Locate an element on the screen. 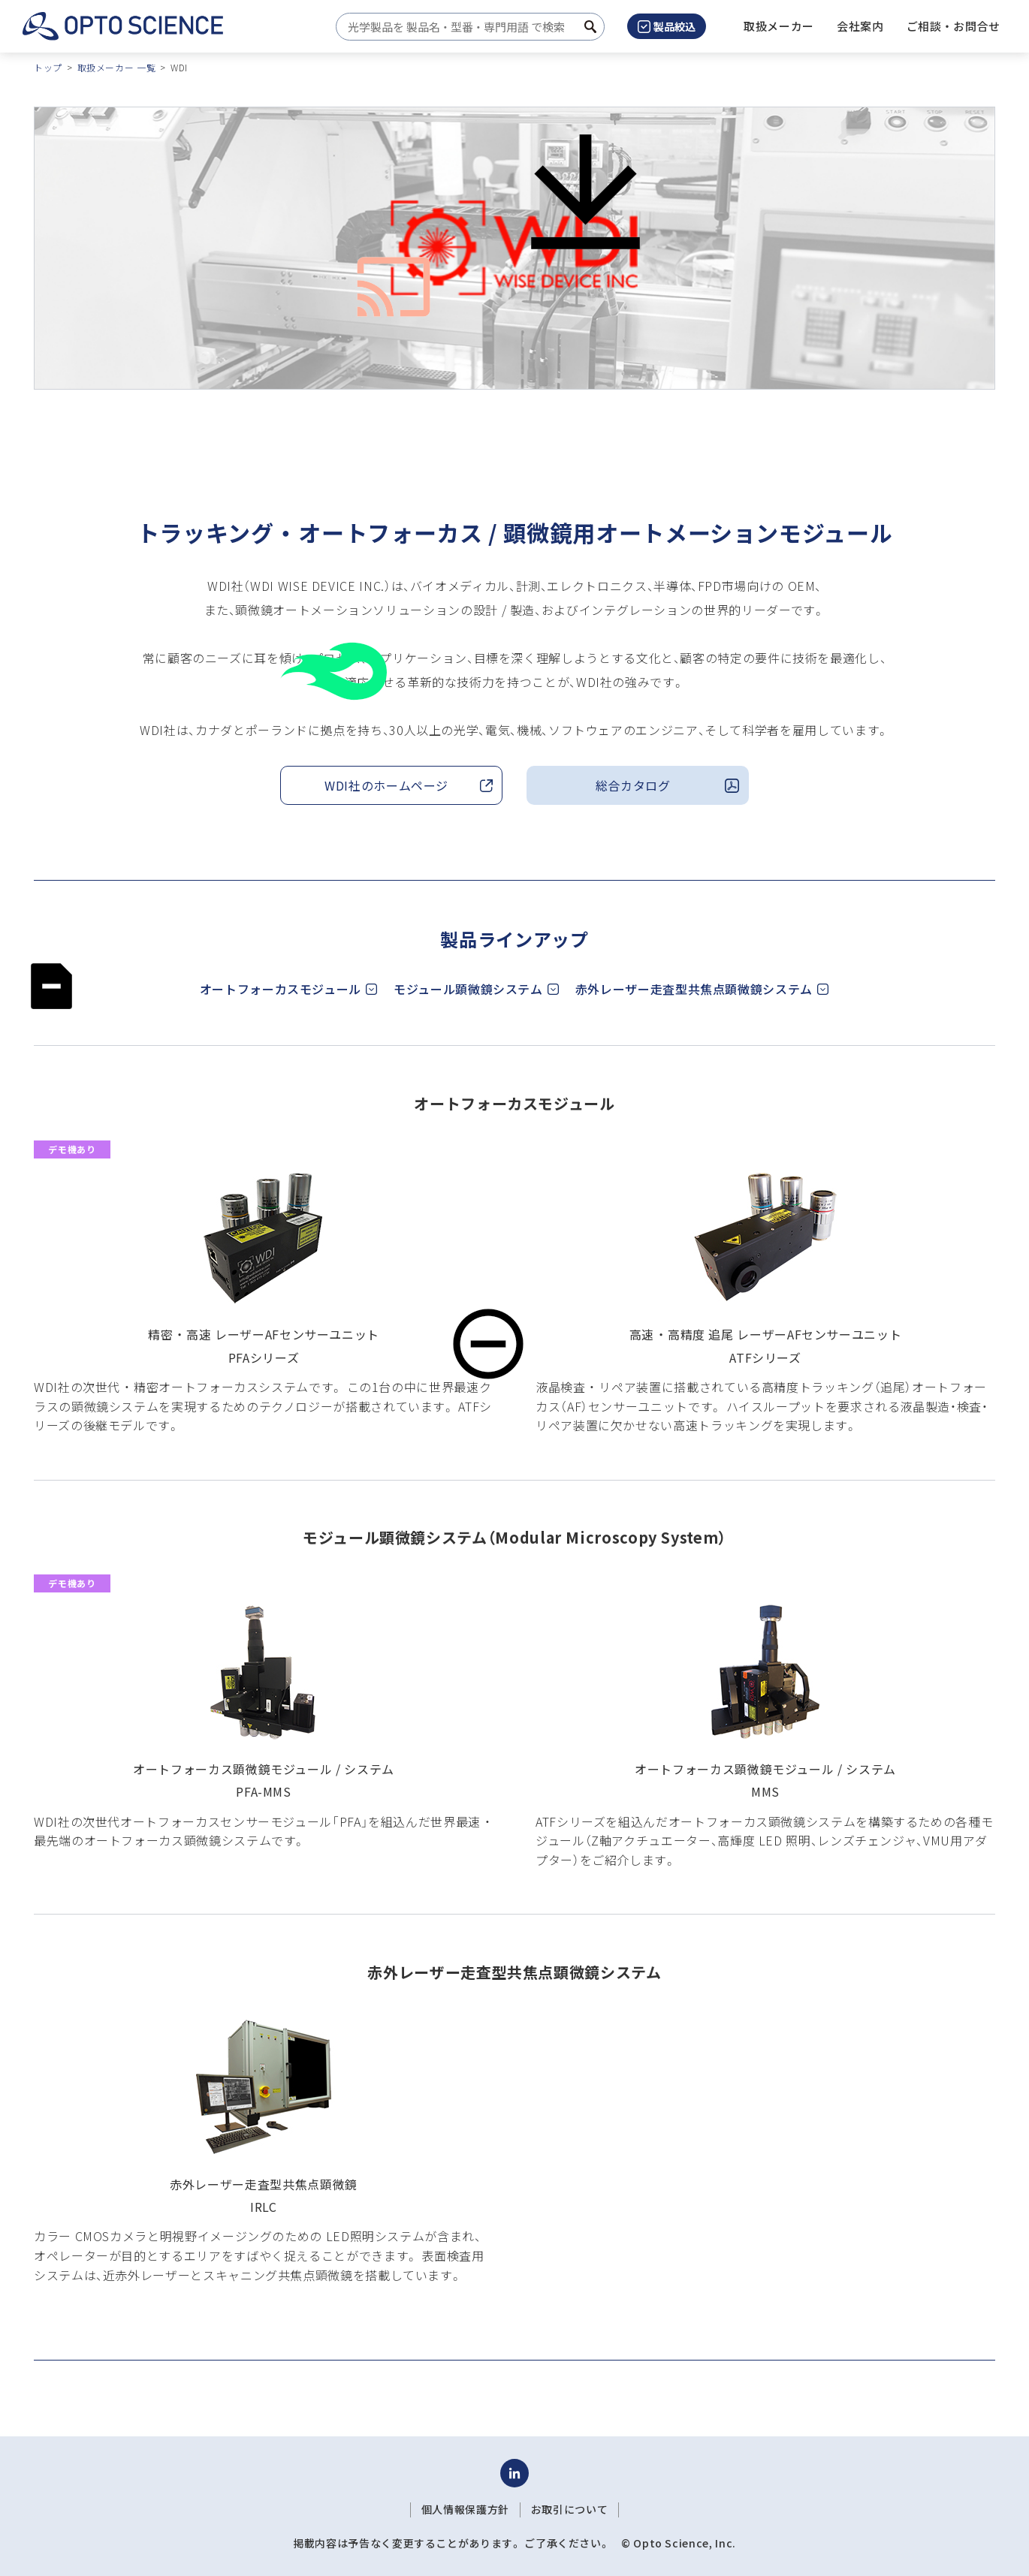  reduce or compress file size is located at coordinates (51, 986).